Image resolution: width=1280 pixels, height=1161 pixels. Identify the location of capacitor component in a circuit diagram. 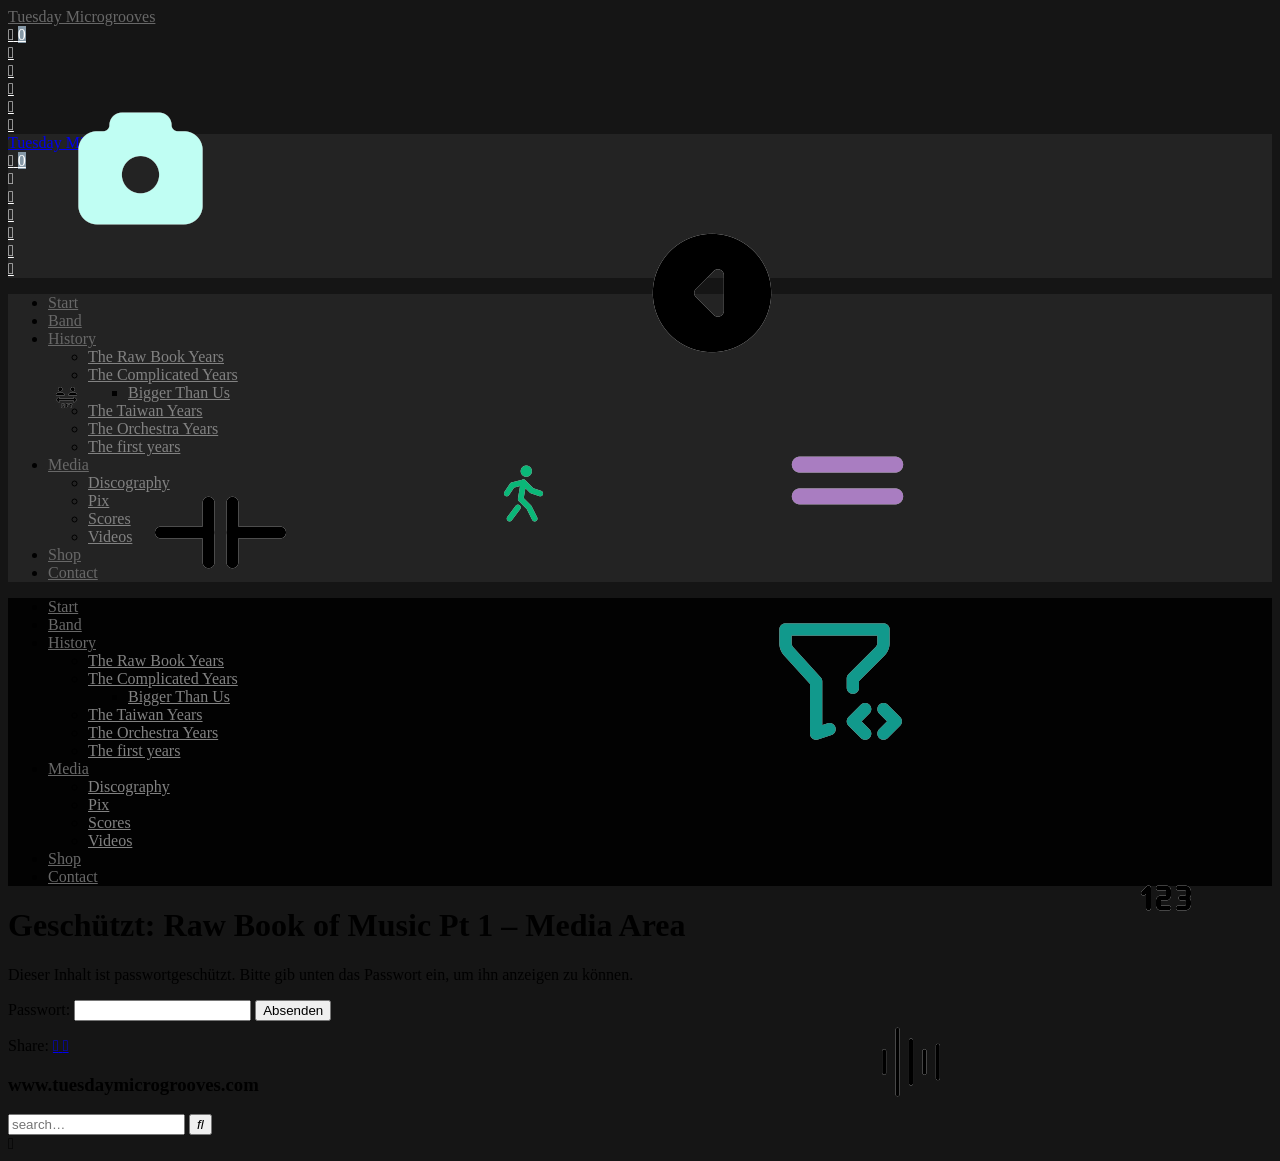
(220, 532).